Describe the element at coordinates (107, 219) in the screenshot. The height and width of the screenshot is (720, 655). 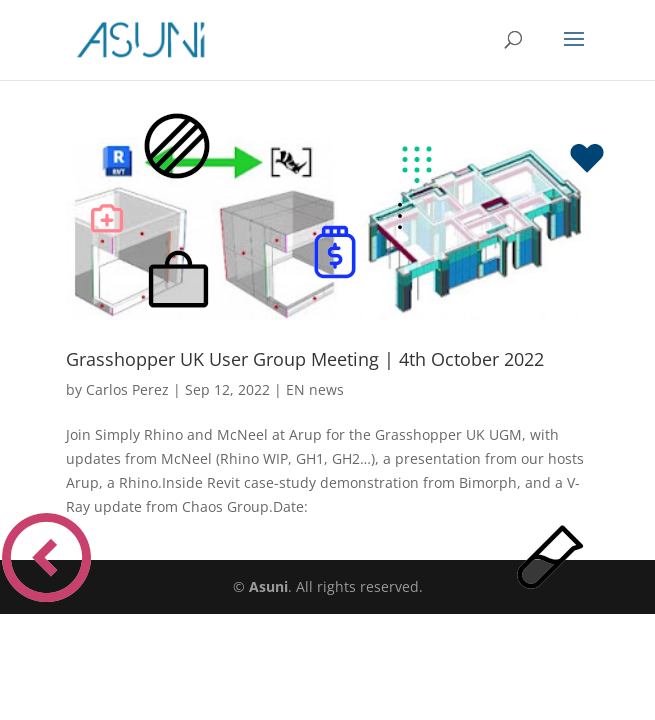
I see `add a new photo` at that location.